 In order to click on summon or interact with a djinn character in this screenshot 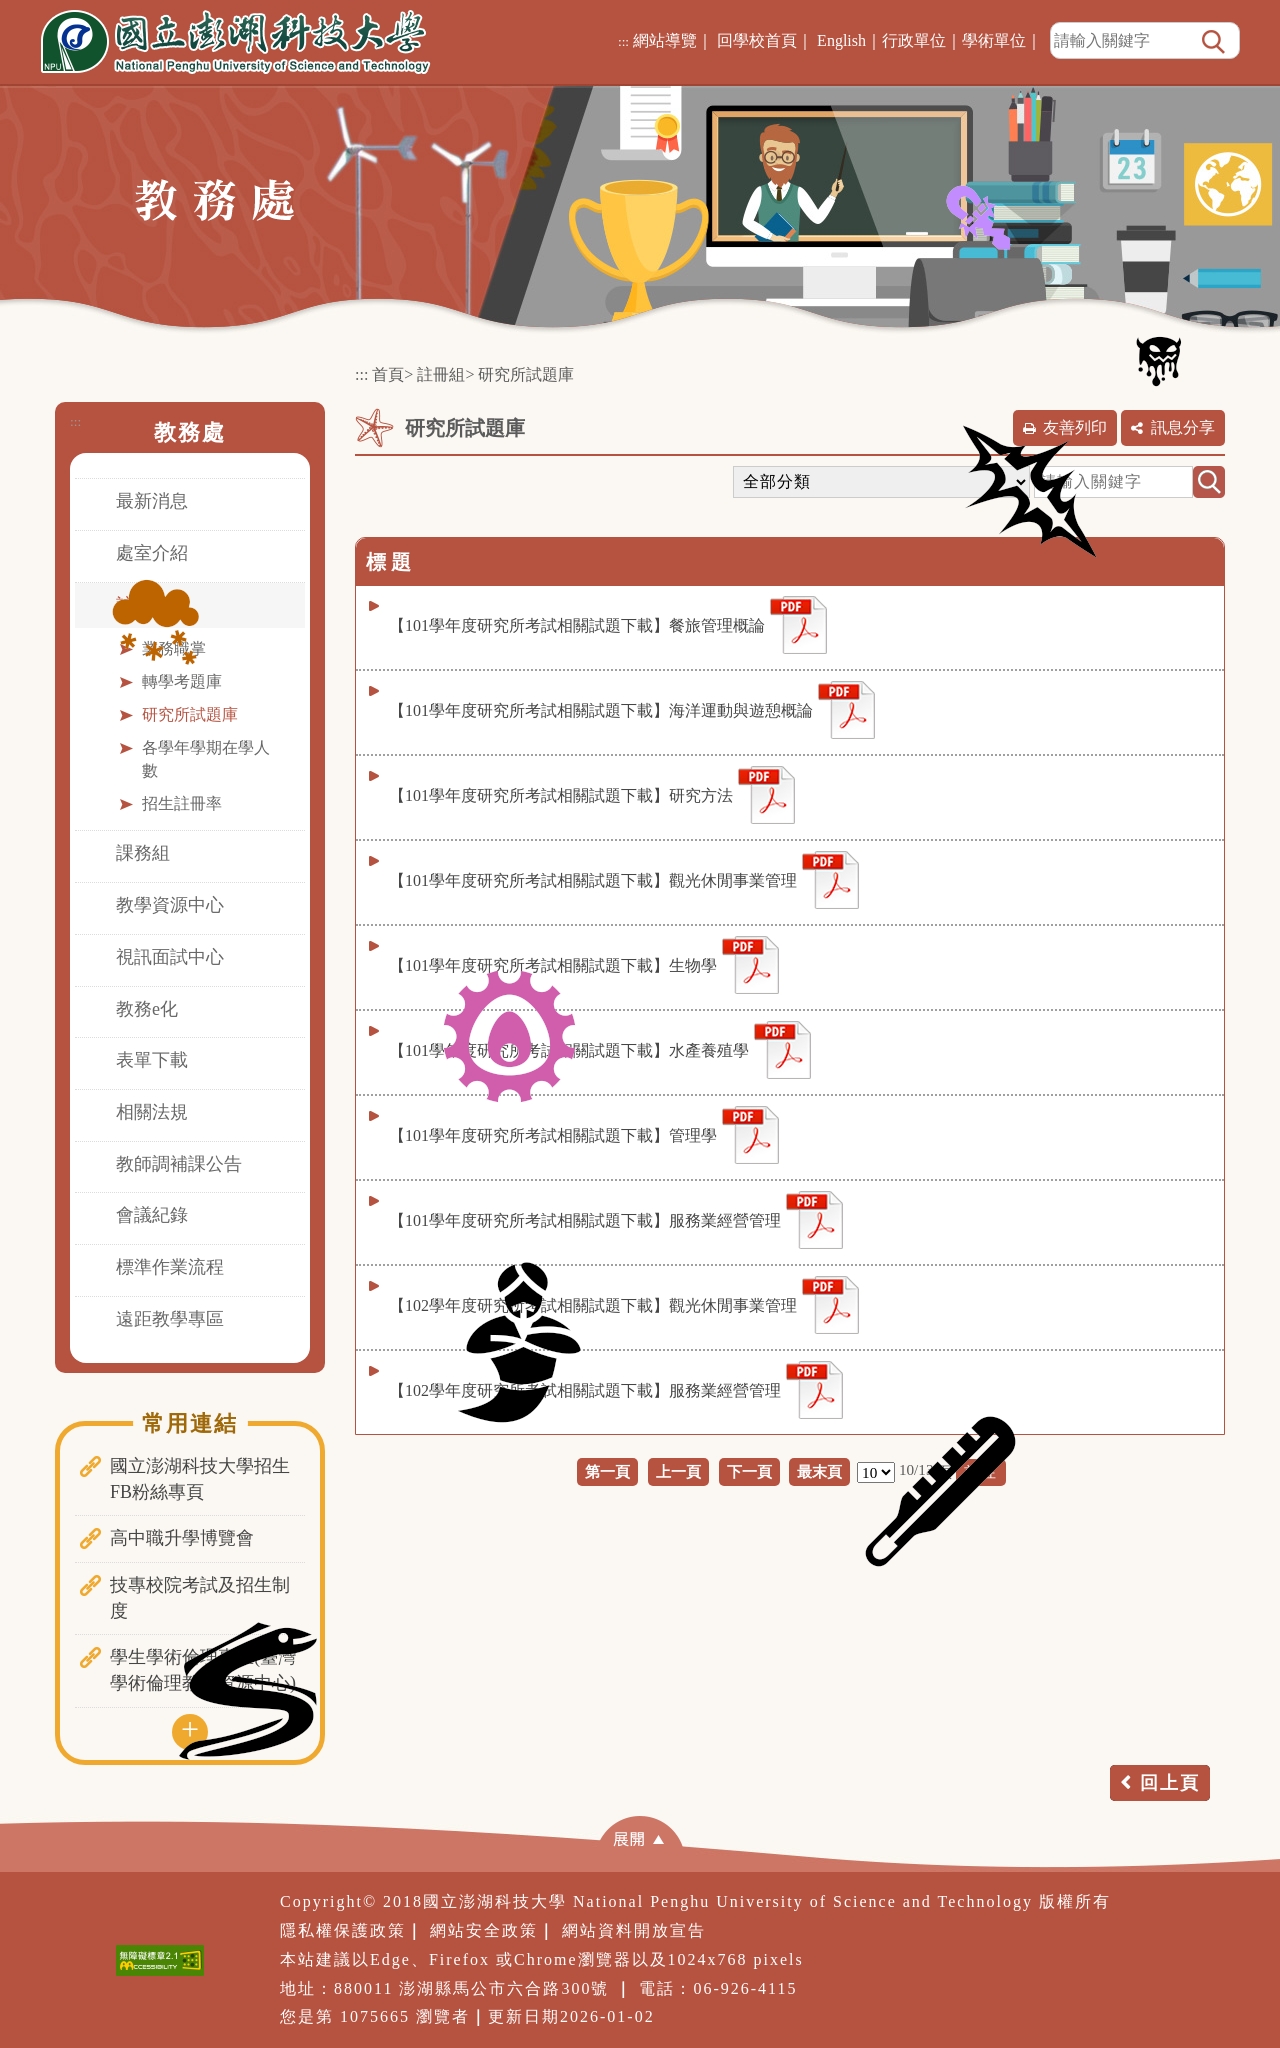, I will do `click(523, 1343)`.